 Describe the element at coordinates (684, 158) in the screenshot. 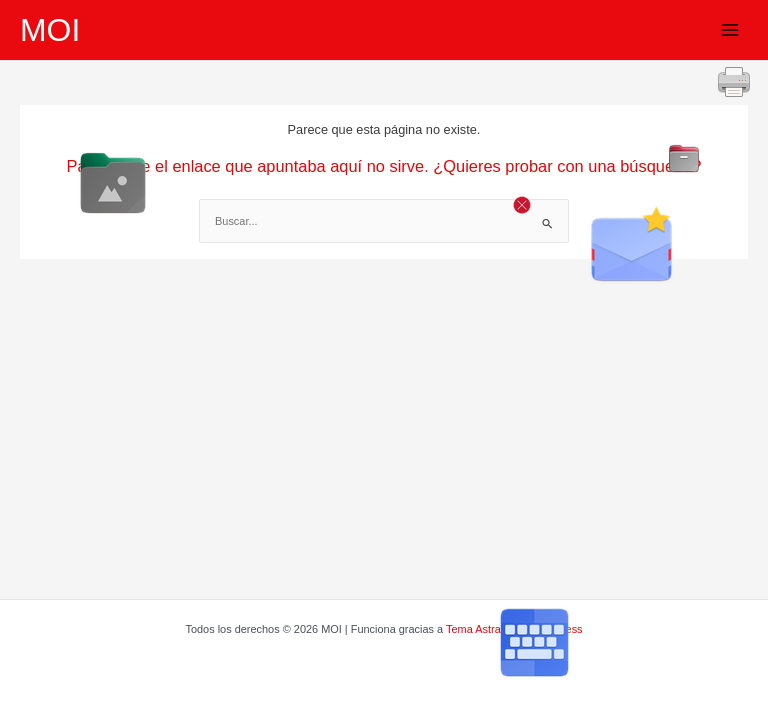

I see `open the nautilus file manager` at that location.